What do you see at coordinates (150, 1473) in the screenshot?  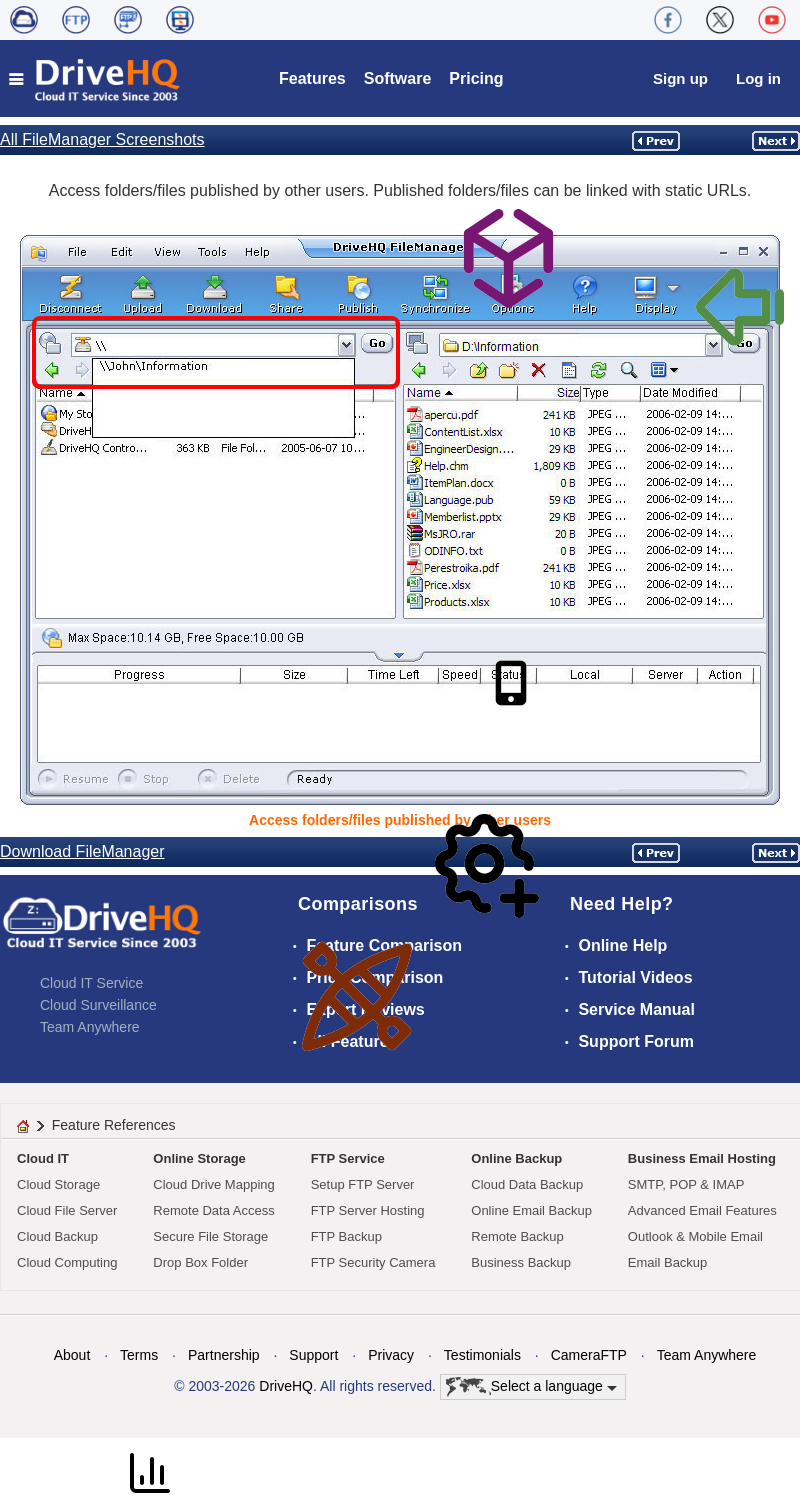 I see `view analytics or statistics` at bounding box center [150, 1473].